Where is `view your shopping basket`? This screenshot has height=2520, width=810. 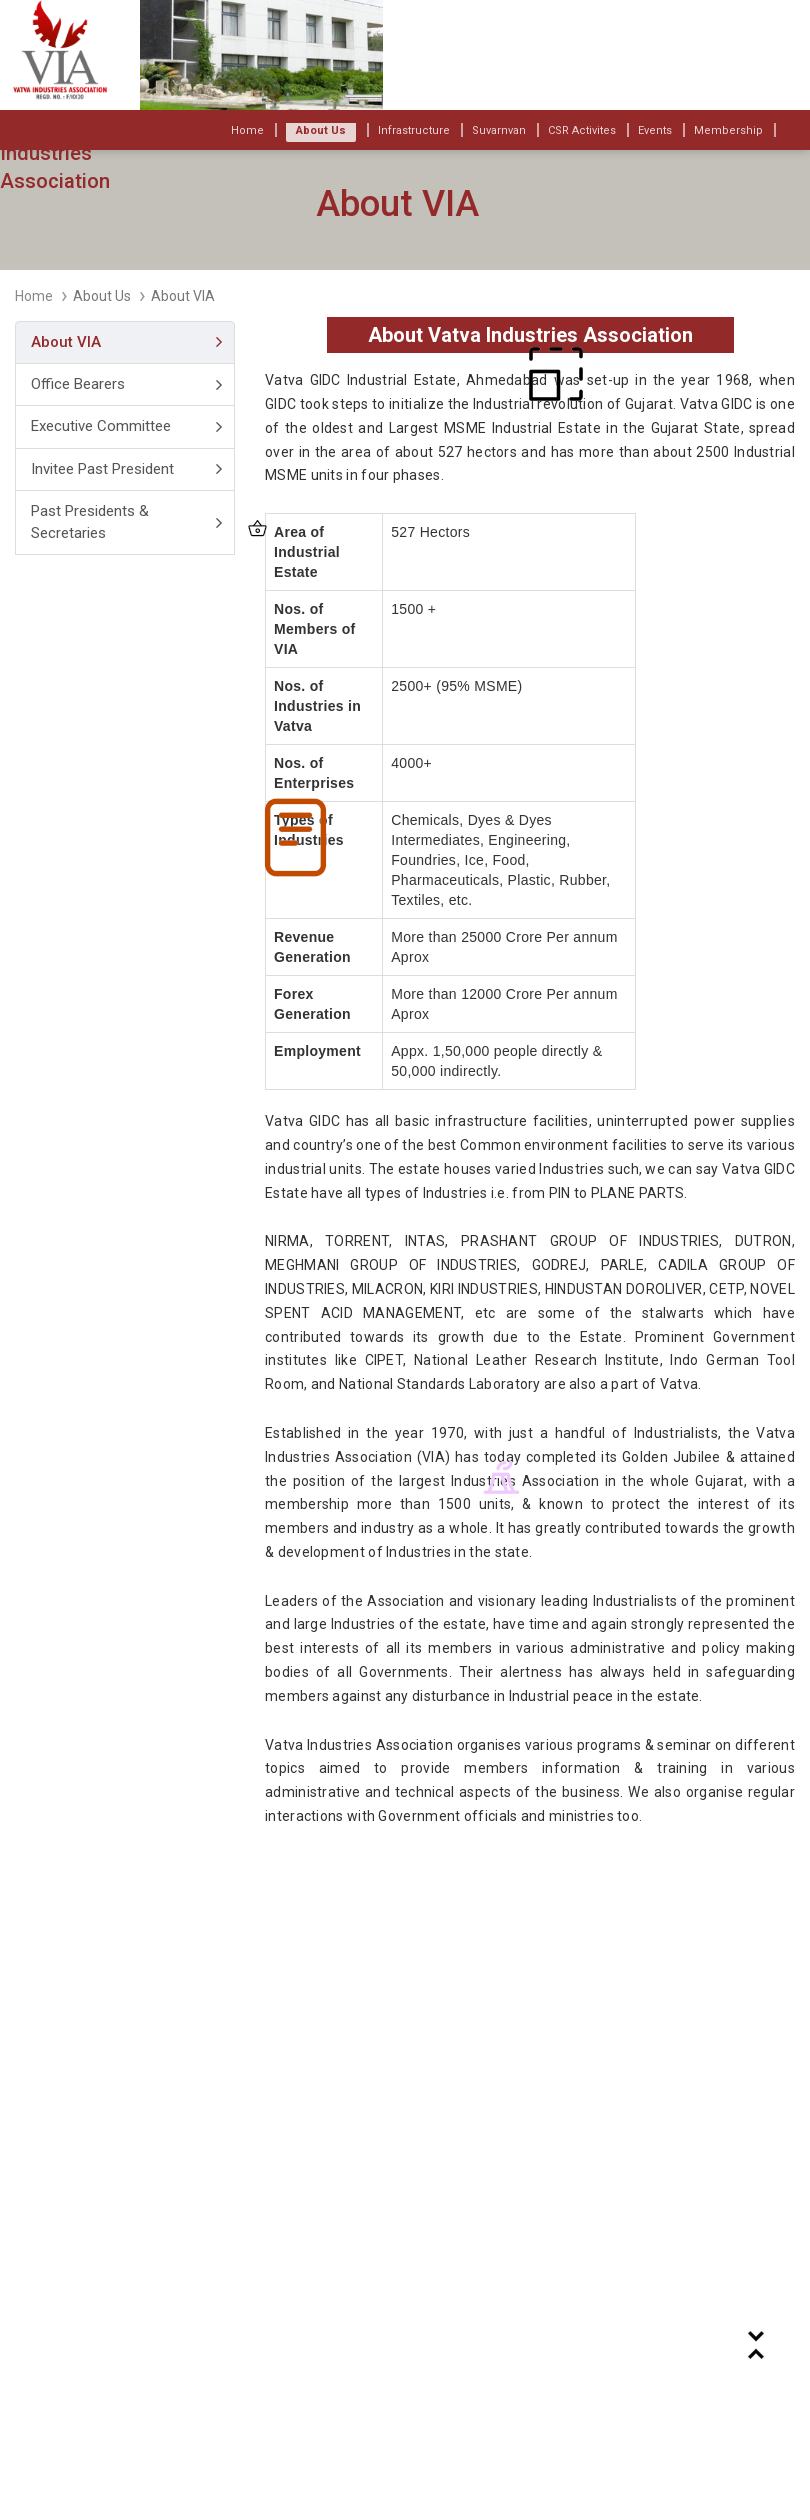
view your shopping basket is located at coordinates (257, 528).